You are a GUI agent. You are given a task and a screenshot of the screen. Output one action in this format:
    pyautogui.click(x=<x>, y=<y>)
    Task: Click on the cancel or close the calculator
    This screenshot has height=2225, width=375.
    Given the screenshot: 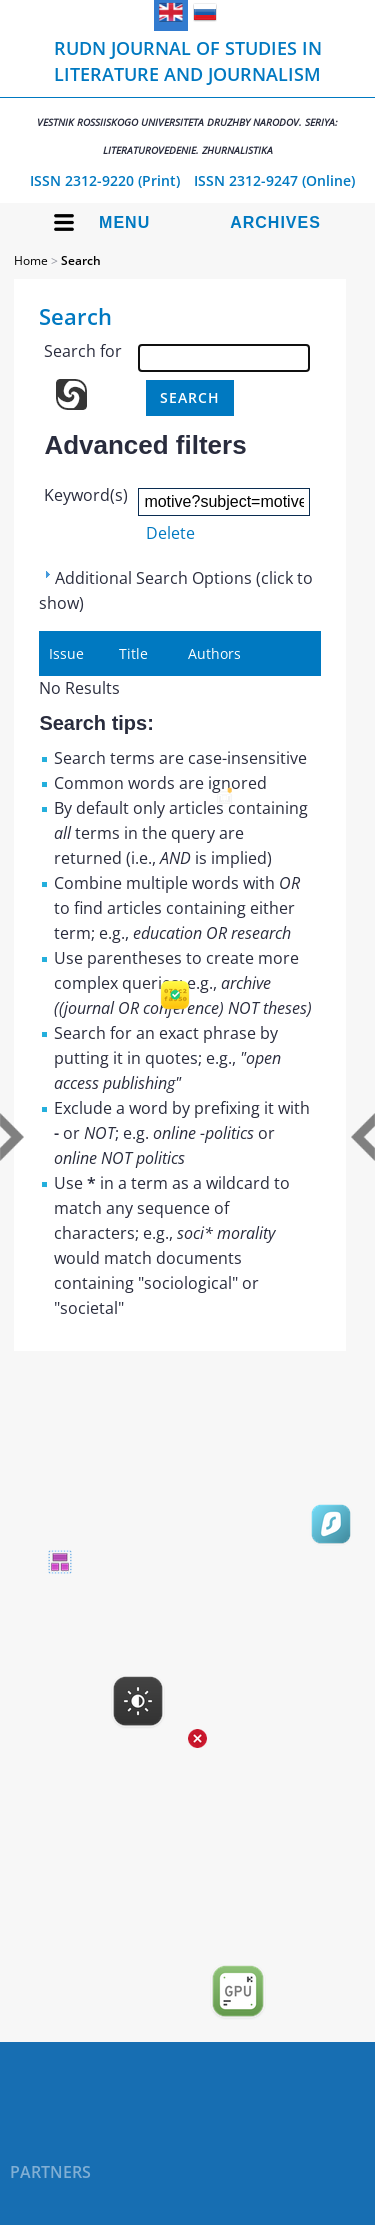 What is the action you would take?
    pyautogui.click(x=197, y=1738)
    